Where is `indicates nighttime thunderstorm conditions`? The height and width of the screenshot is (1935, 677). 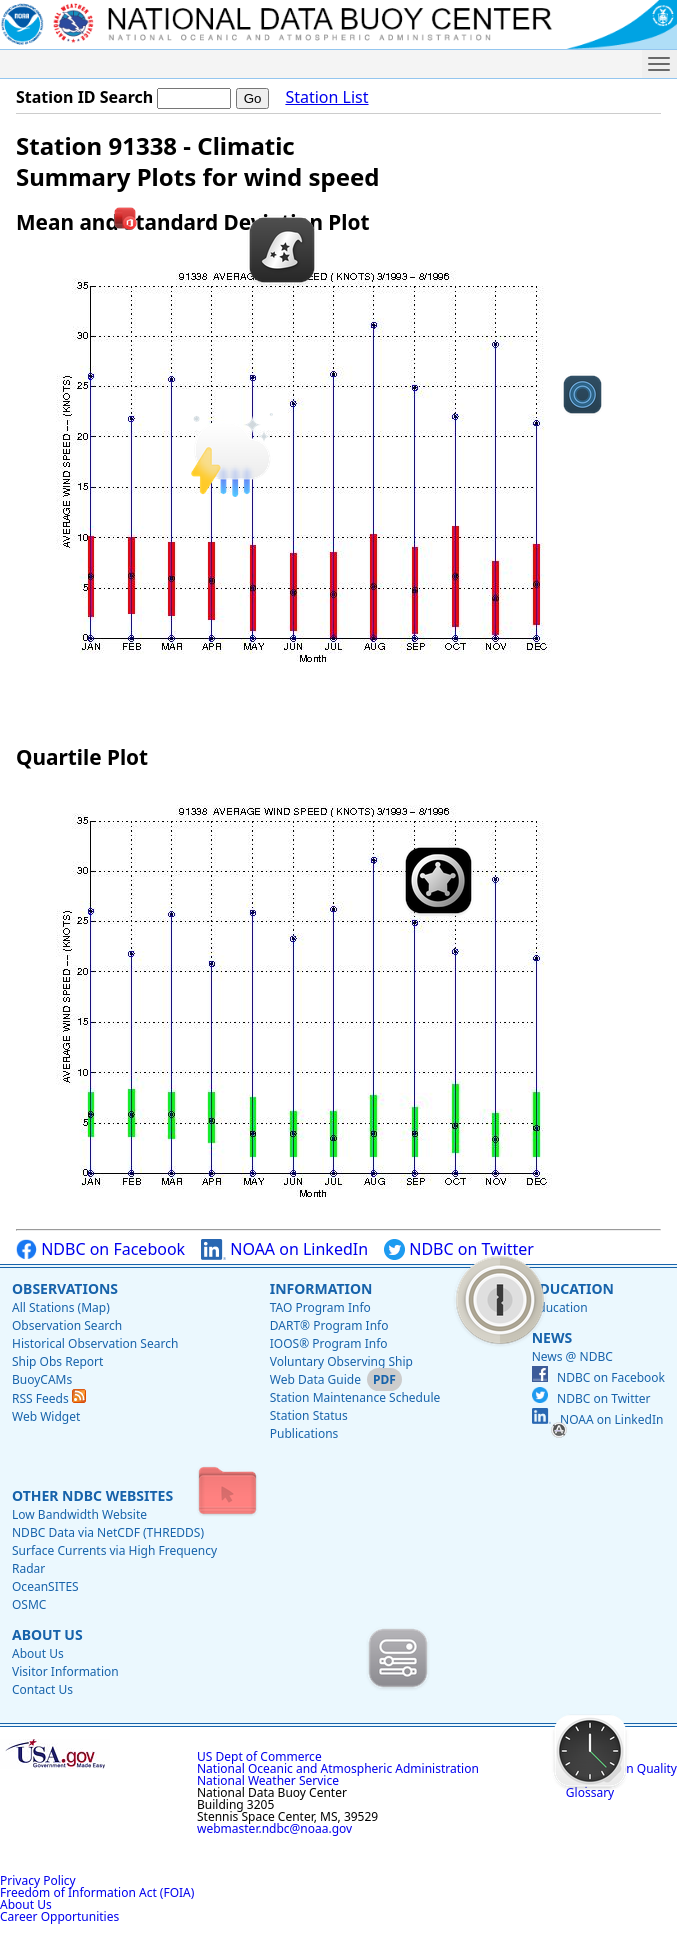 indicates nighttime thunderstorm conditions is located at coordinates (232, 455).